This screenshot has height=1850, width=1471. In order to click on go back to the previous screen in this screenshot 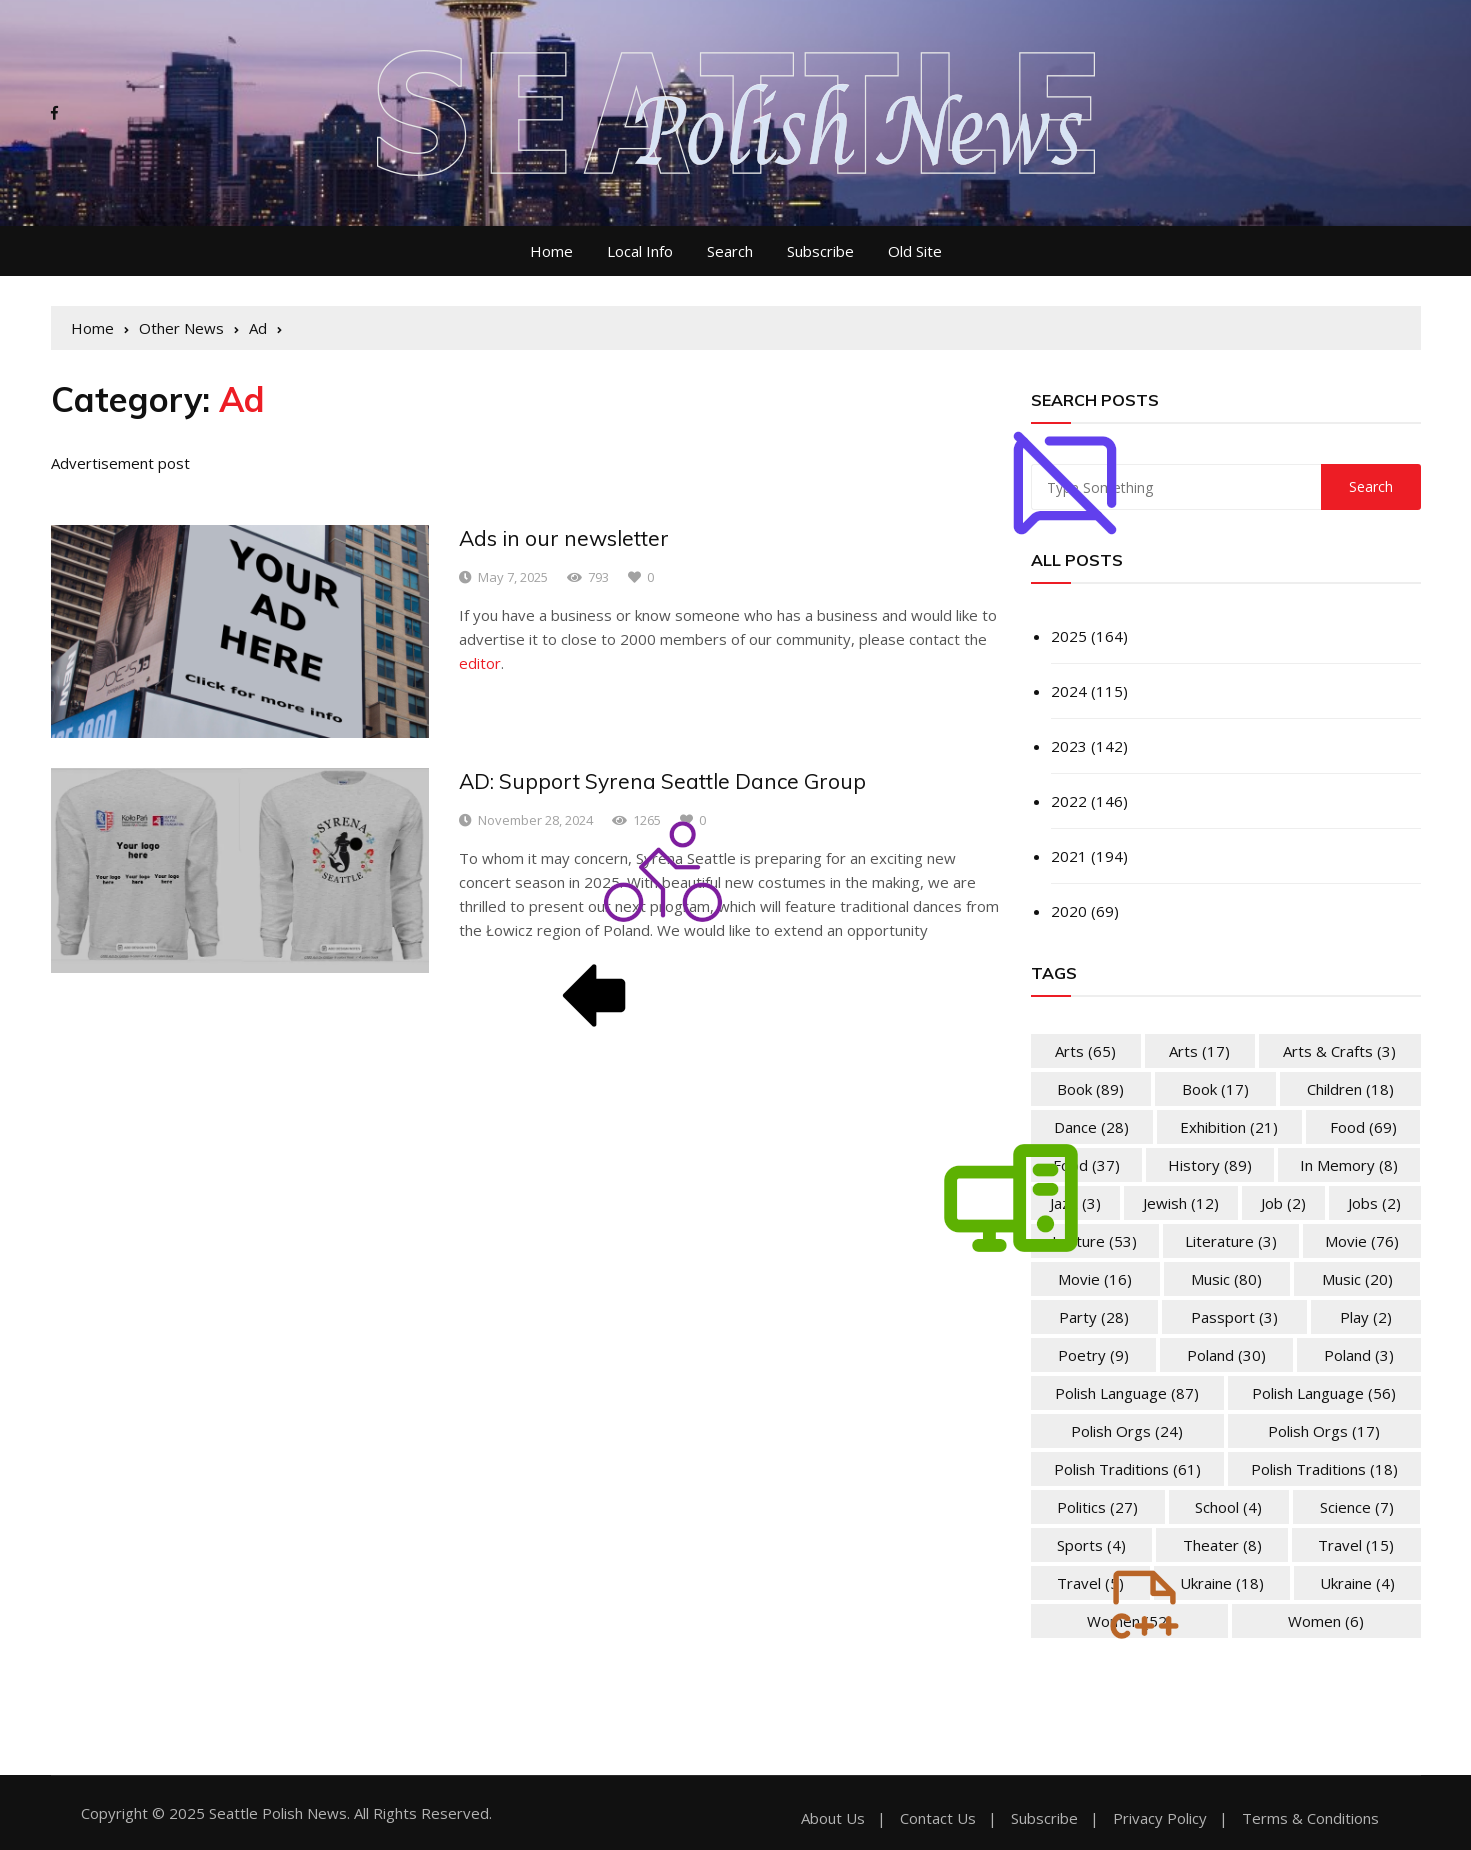, I will do `click(596, 995)`.